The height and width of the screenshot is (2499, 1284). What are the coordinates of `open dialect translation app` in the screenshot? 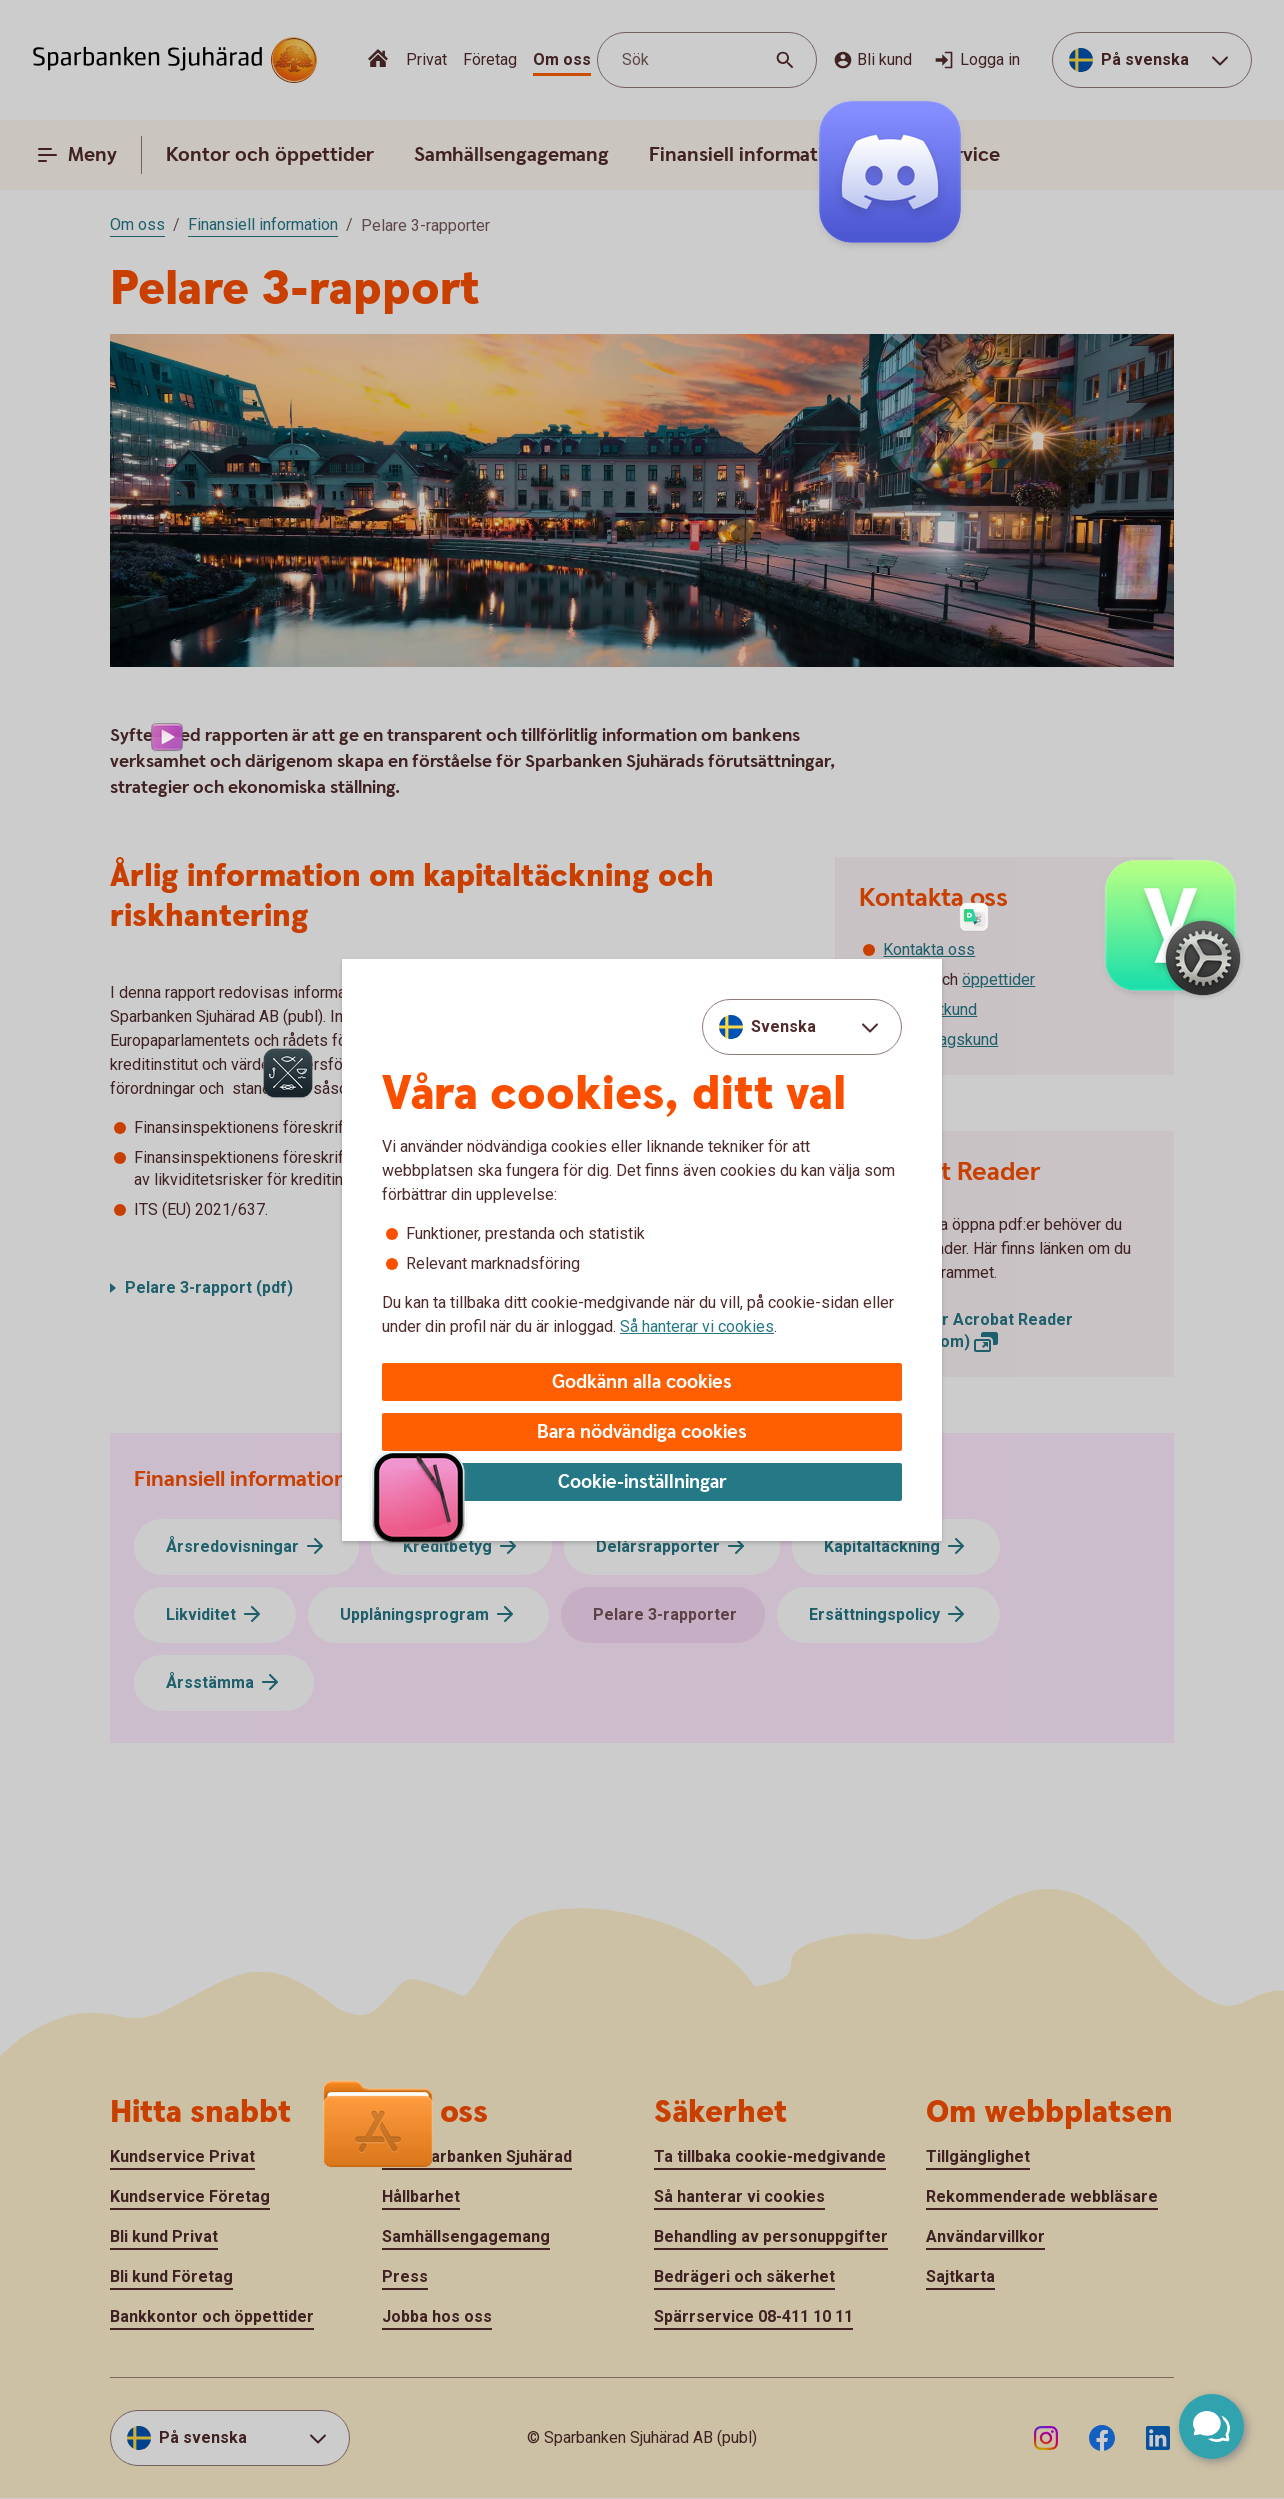 It's located at (974, 917).